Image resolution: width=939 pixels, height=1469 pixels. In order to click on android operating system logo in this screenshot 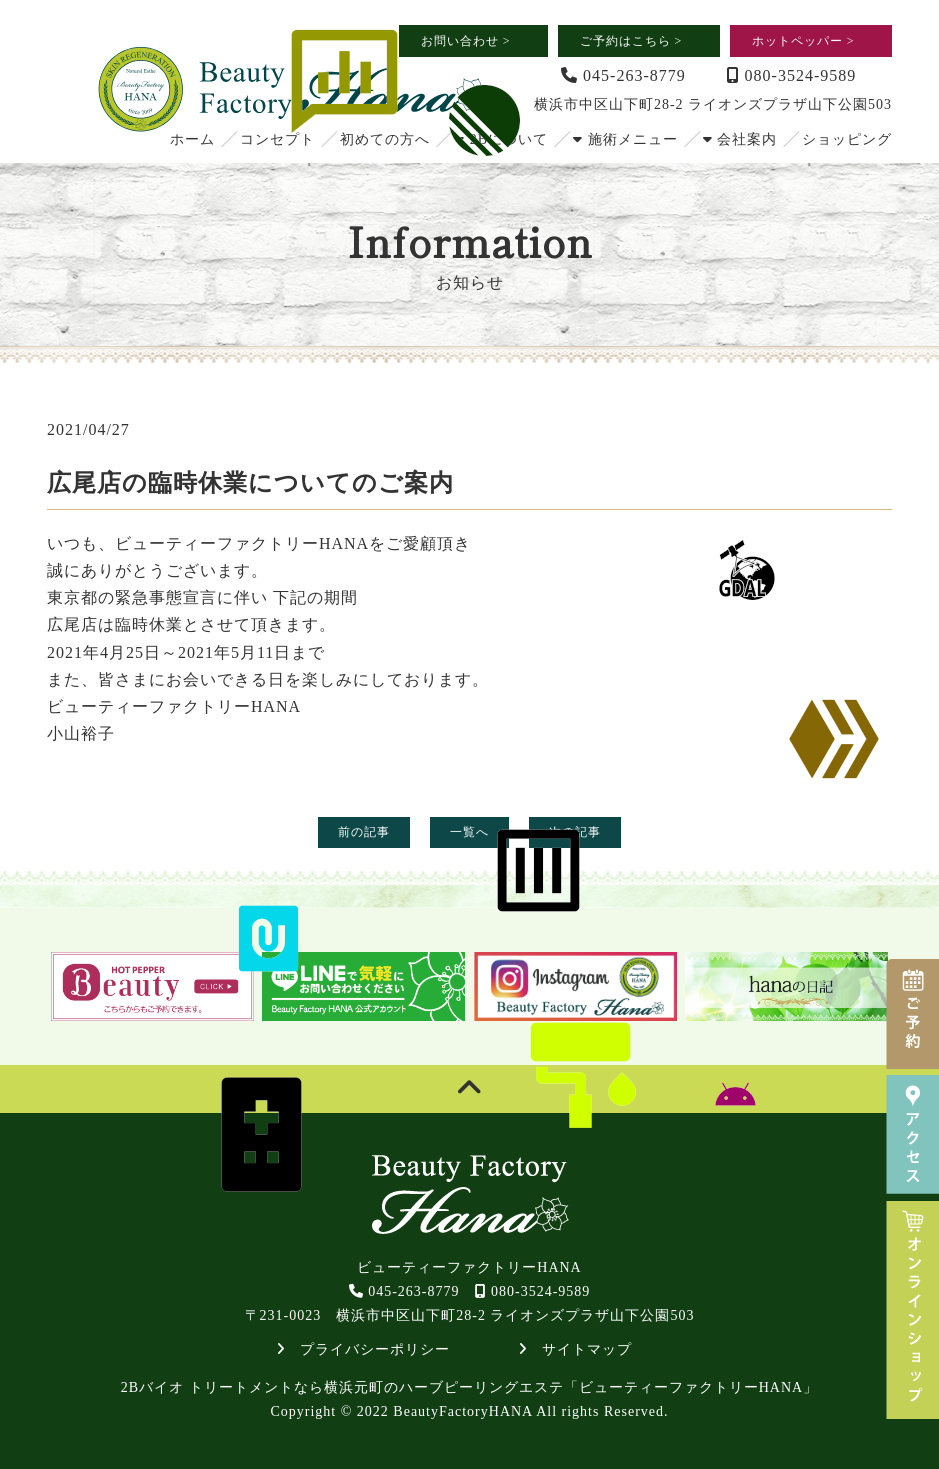, I will do `click(735, 1096)`.